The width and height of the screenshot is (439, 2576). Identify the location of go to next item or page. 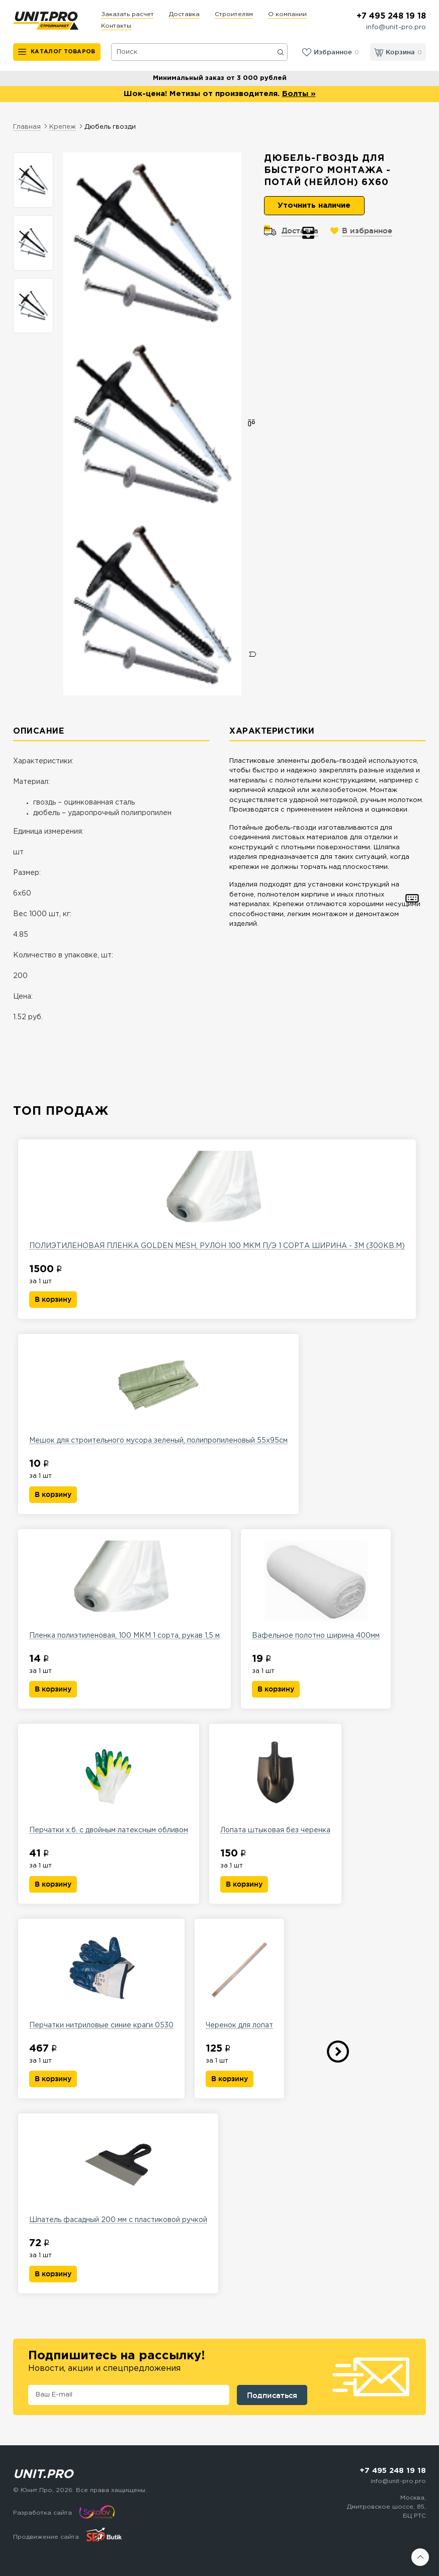
(338, 2052).